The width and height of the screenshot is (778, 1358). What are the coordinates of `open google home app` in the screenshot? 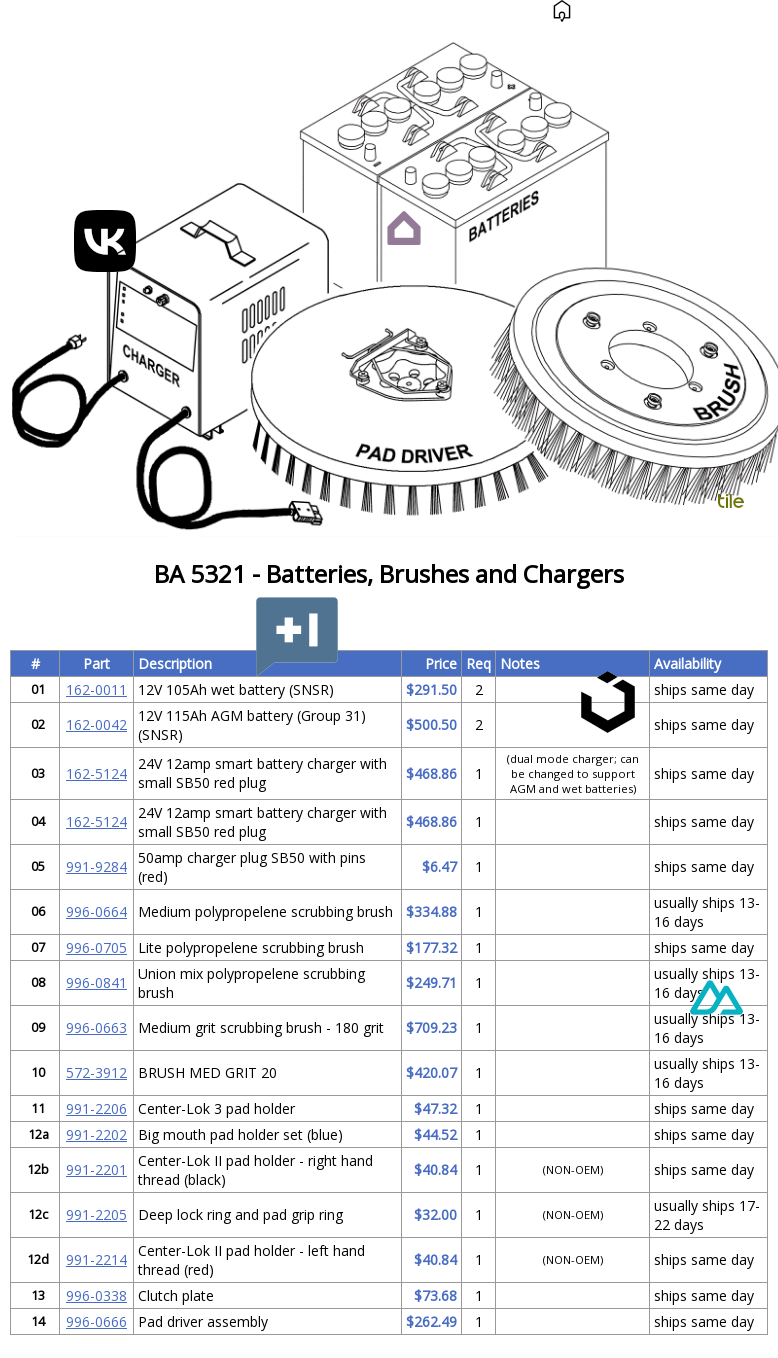 It's located at (404, 228).